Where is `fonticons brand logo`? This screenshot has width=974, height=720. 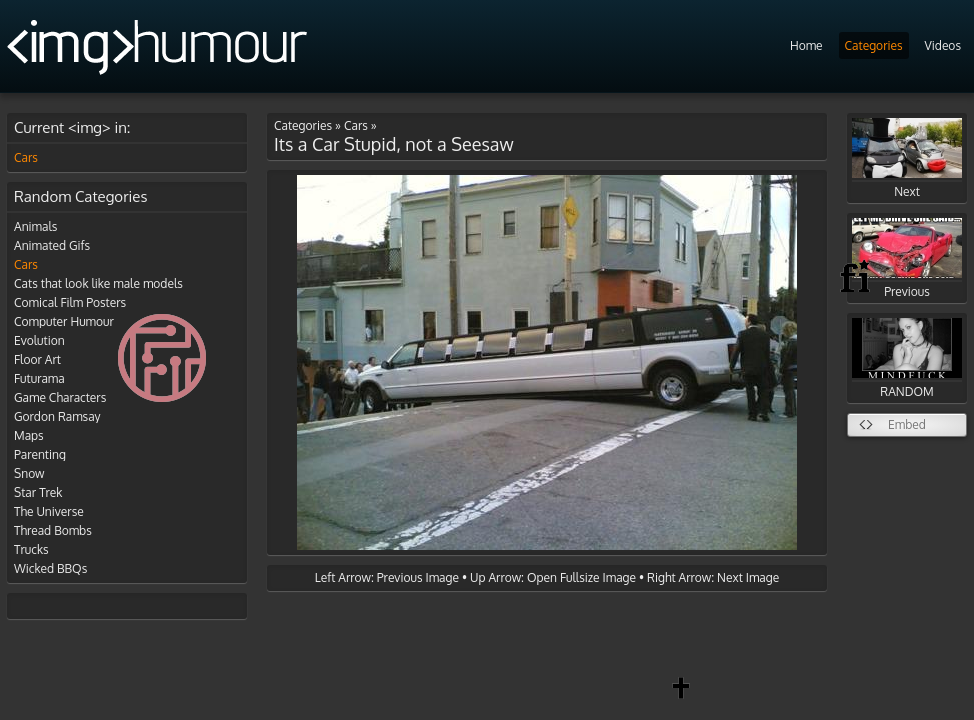 fonticons brand logo is located at coordinates (855, 275).